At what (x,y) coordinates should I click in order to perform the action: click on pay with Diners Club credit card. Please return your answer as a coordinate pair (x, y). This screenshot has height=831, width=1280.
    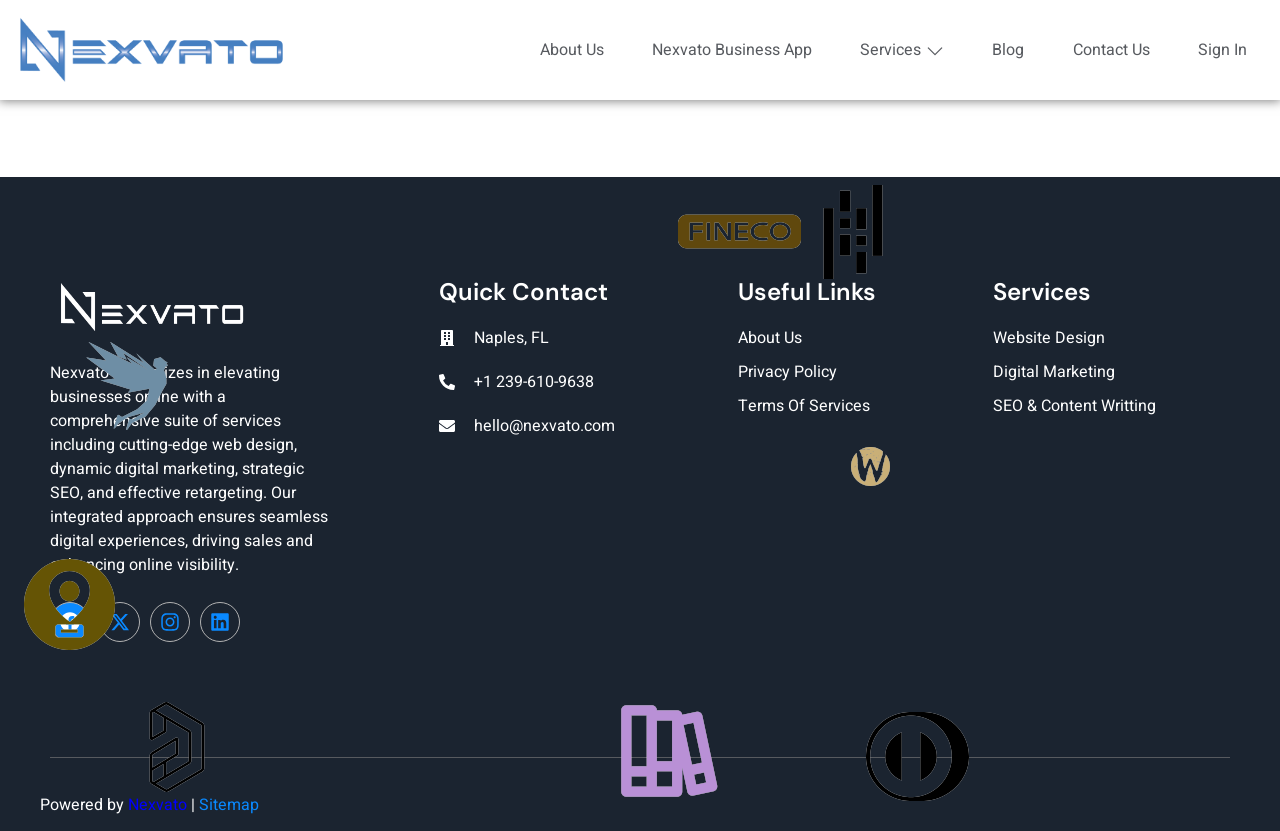
    Looking at the image, I should click on (917, 756).